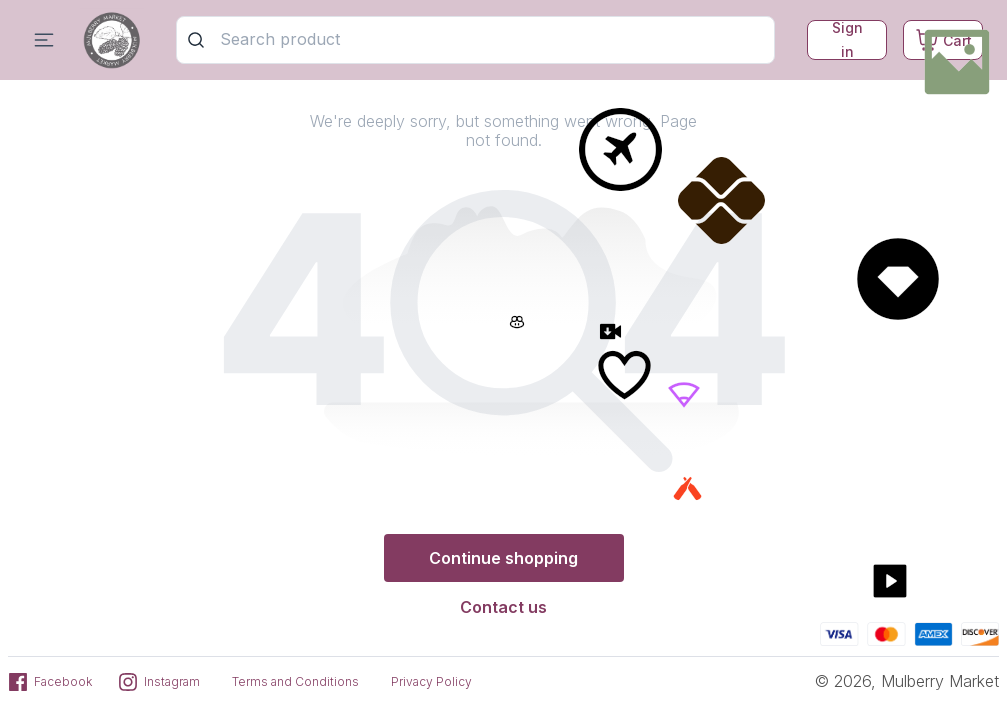 The image size is (1007, 720). I want to click on cockpit server management application logo, so click(620, 149).